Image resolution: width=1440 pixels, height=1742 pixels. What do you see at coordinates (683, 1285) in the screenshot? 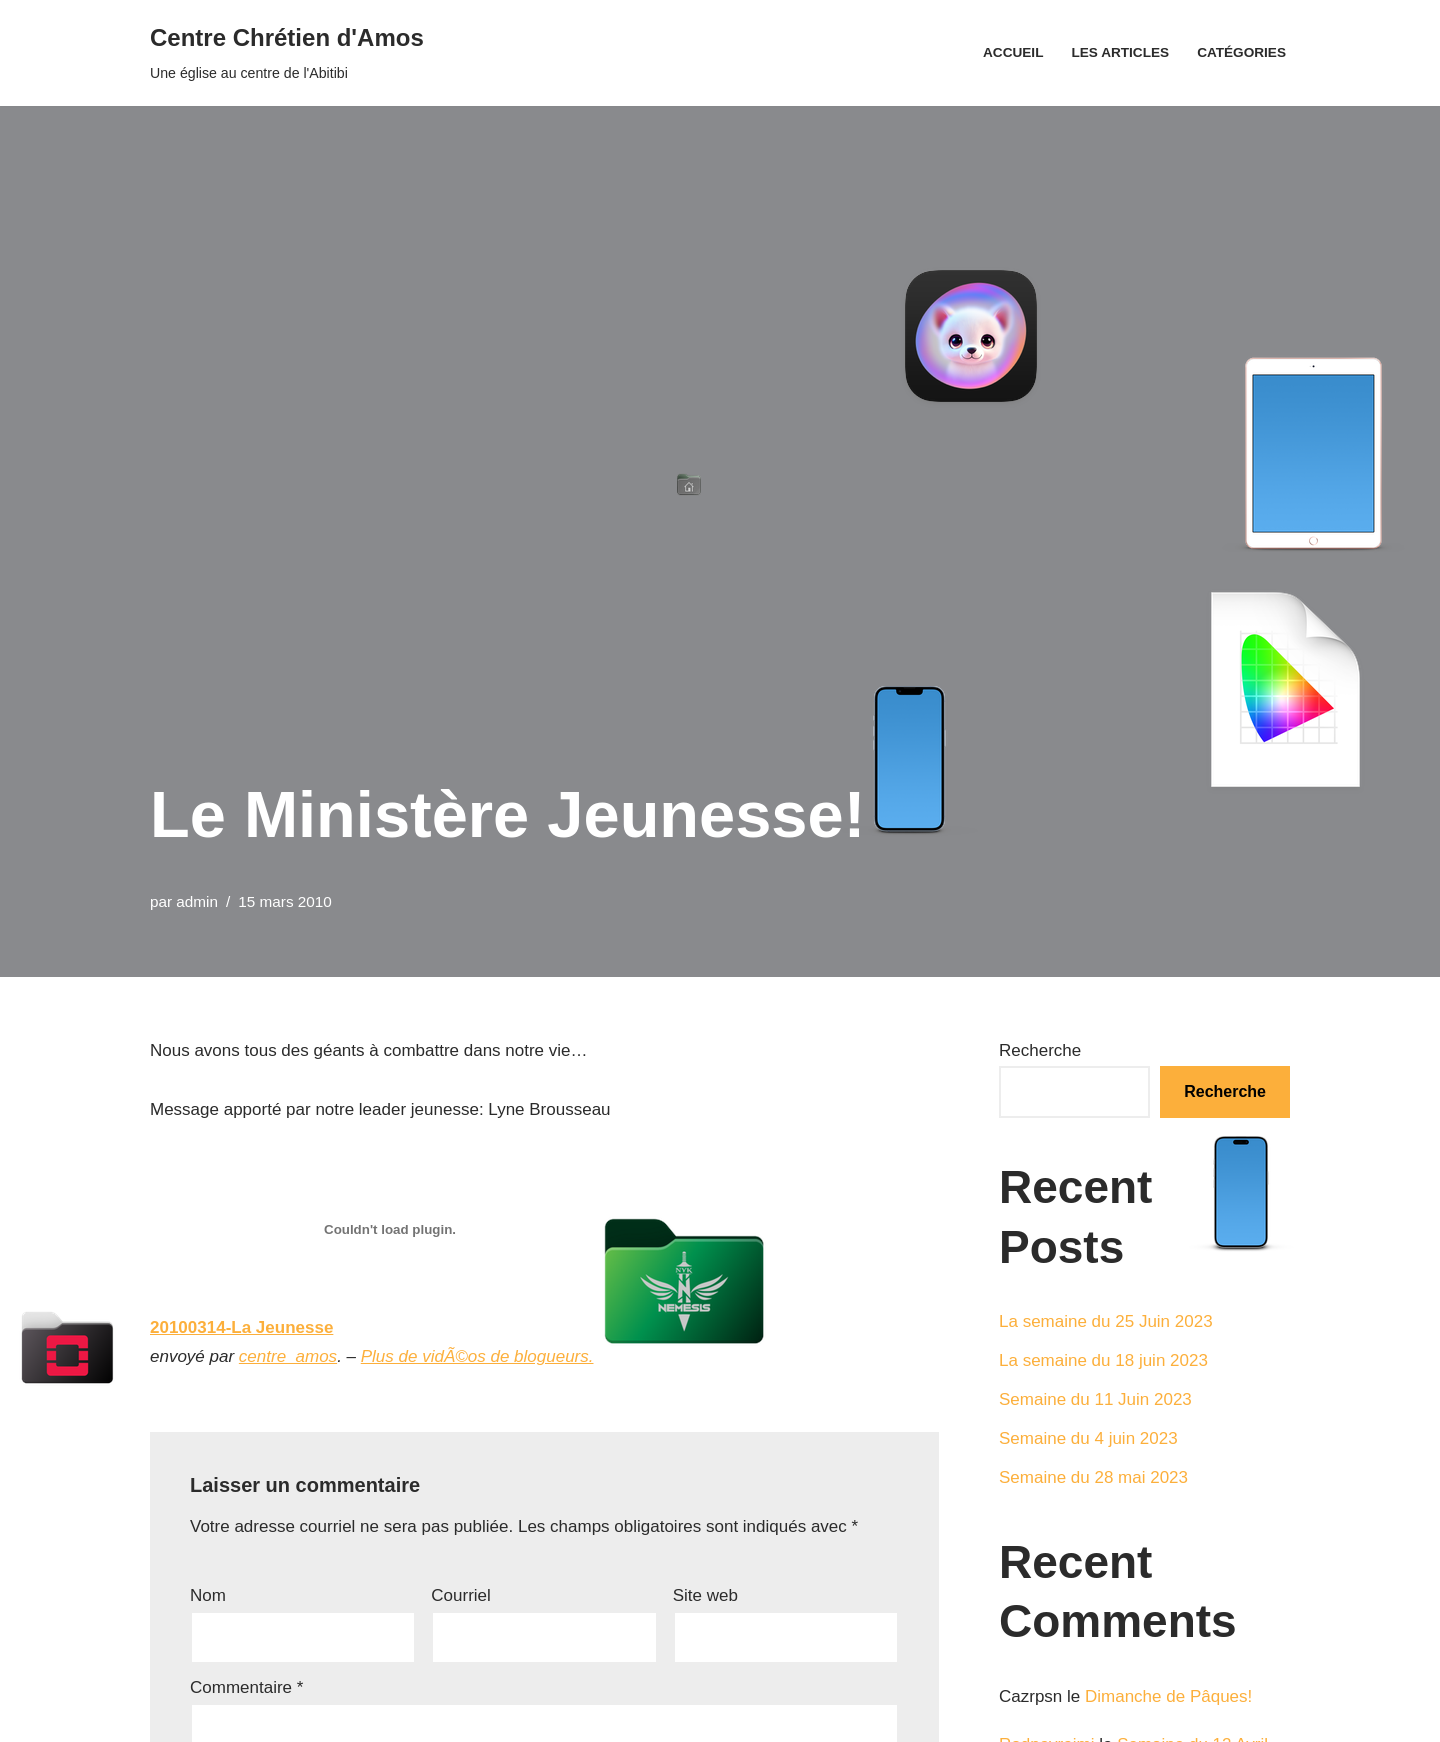
I see `open the nyk nemesis team or game folder` at bounding box center [683, 1285].